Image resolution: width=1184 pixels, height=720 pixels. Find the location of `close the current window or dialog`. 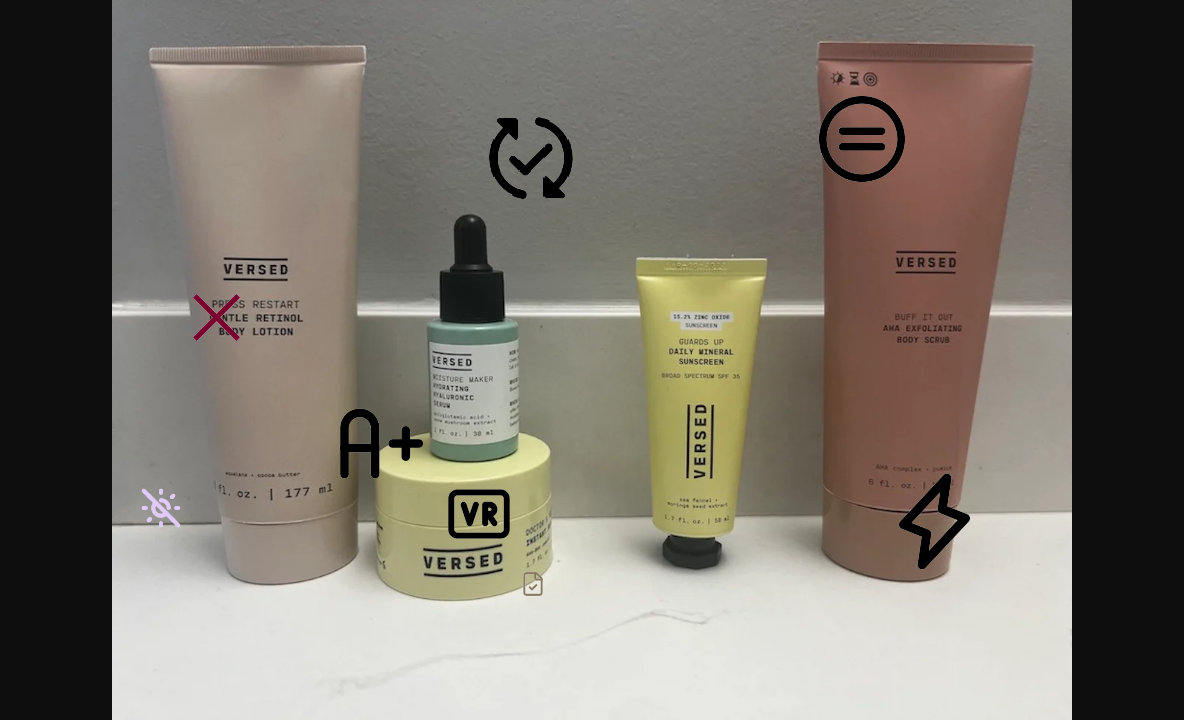

close the current window or dialog is located at coordinates (216, 317).